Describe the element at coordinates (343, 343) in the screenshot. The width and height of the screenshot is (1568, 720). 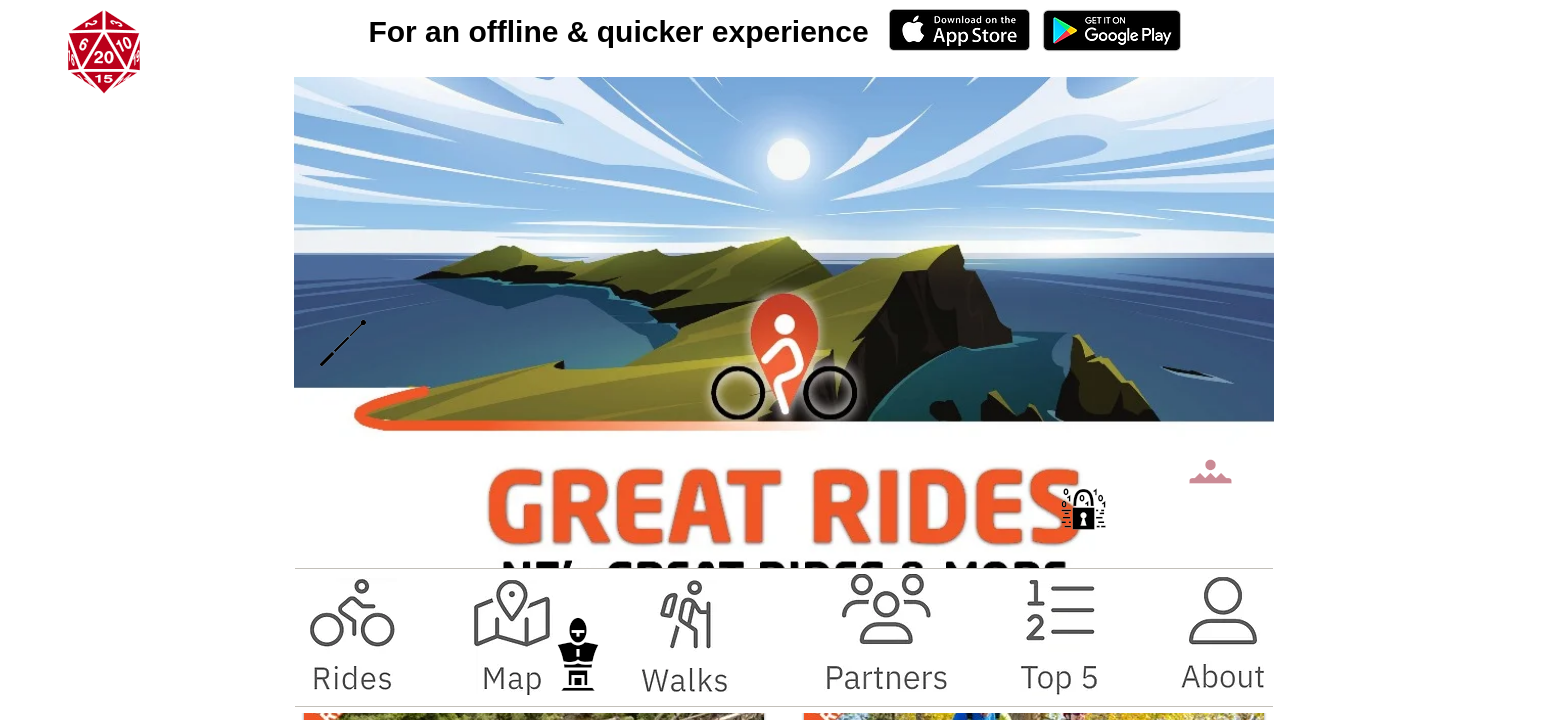
I see `equip melee weapon in game inventory` at that location.